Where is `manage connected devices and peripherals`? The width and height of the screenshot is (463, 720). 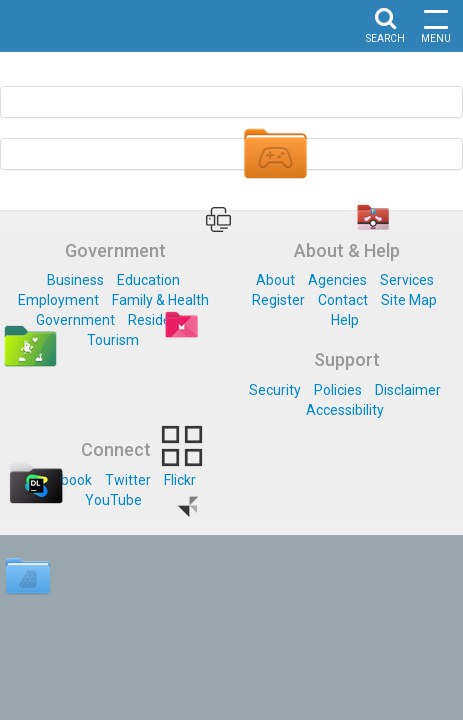 manage connected devices and peripherals is located at coordinates (218, 219).